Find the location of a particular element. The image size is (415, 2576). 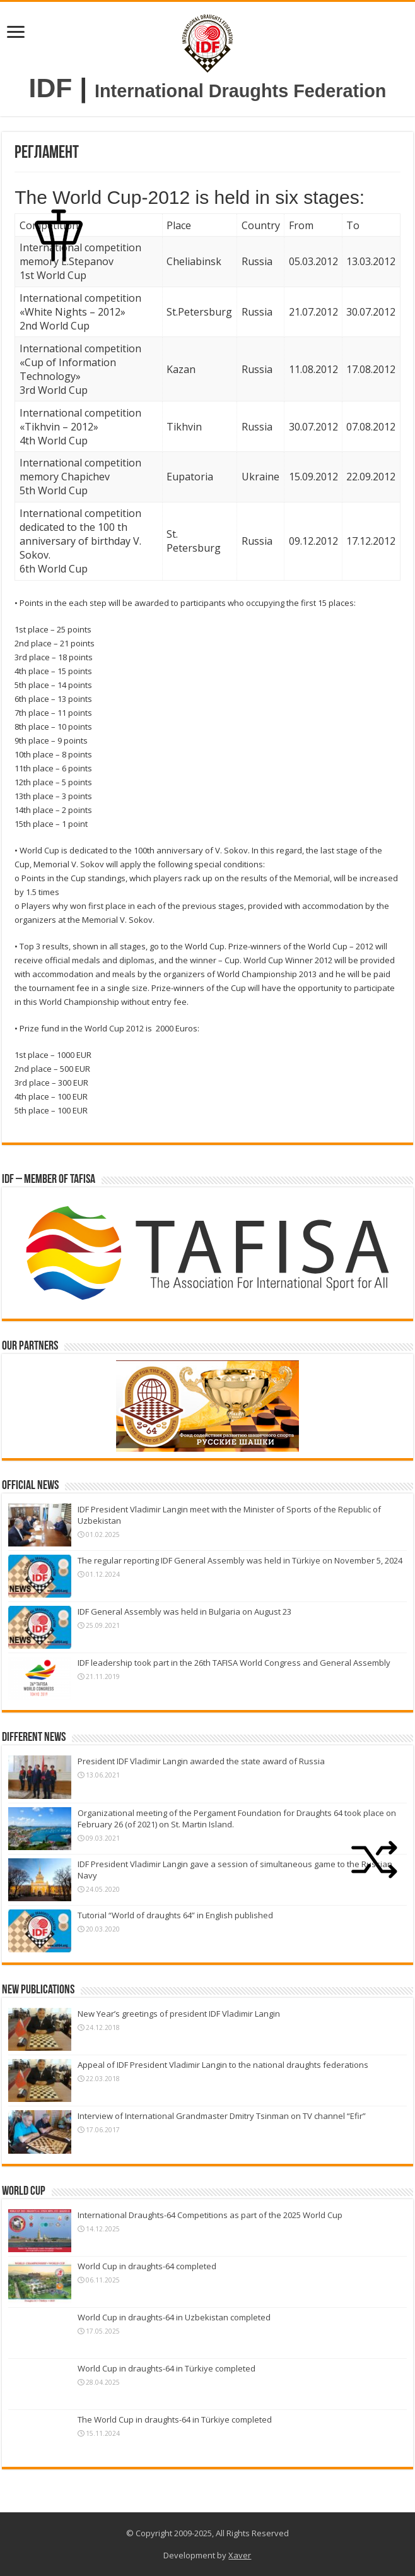

access air traffic control features is located at coordinates (59, 235).